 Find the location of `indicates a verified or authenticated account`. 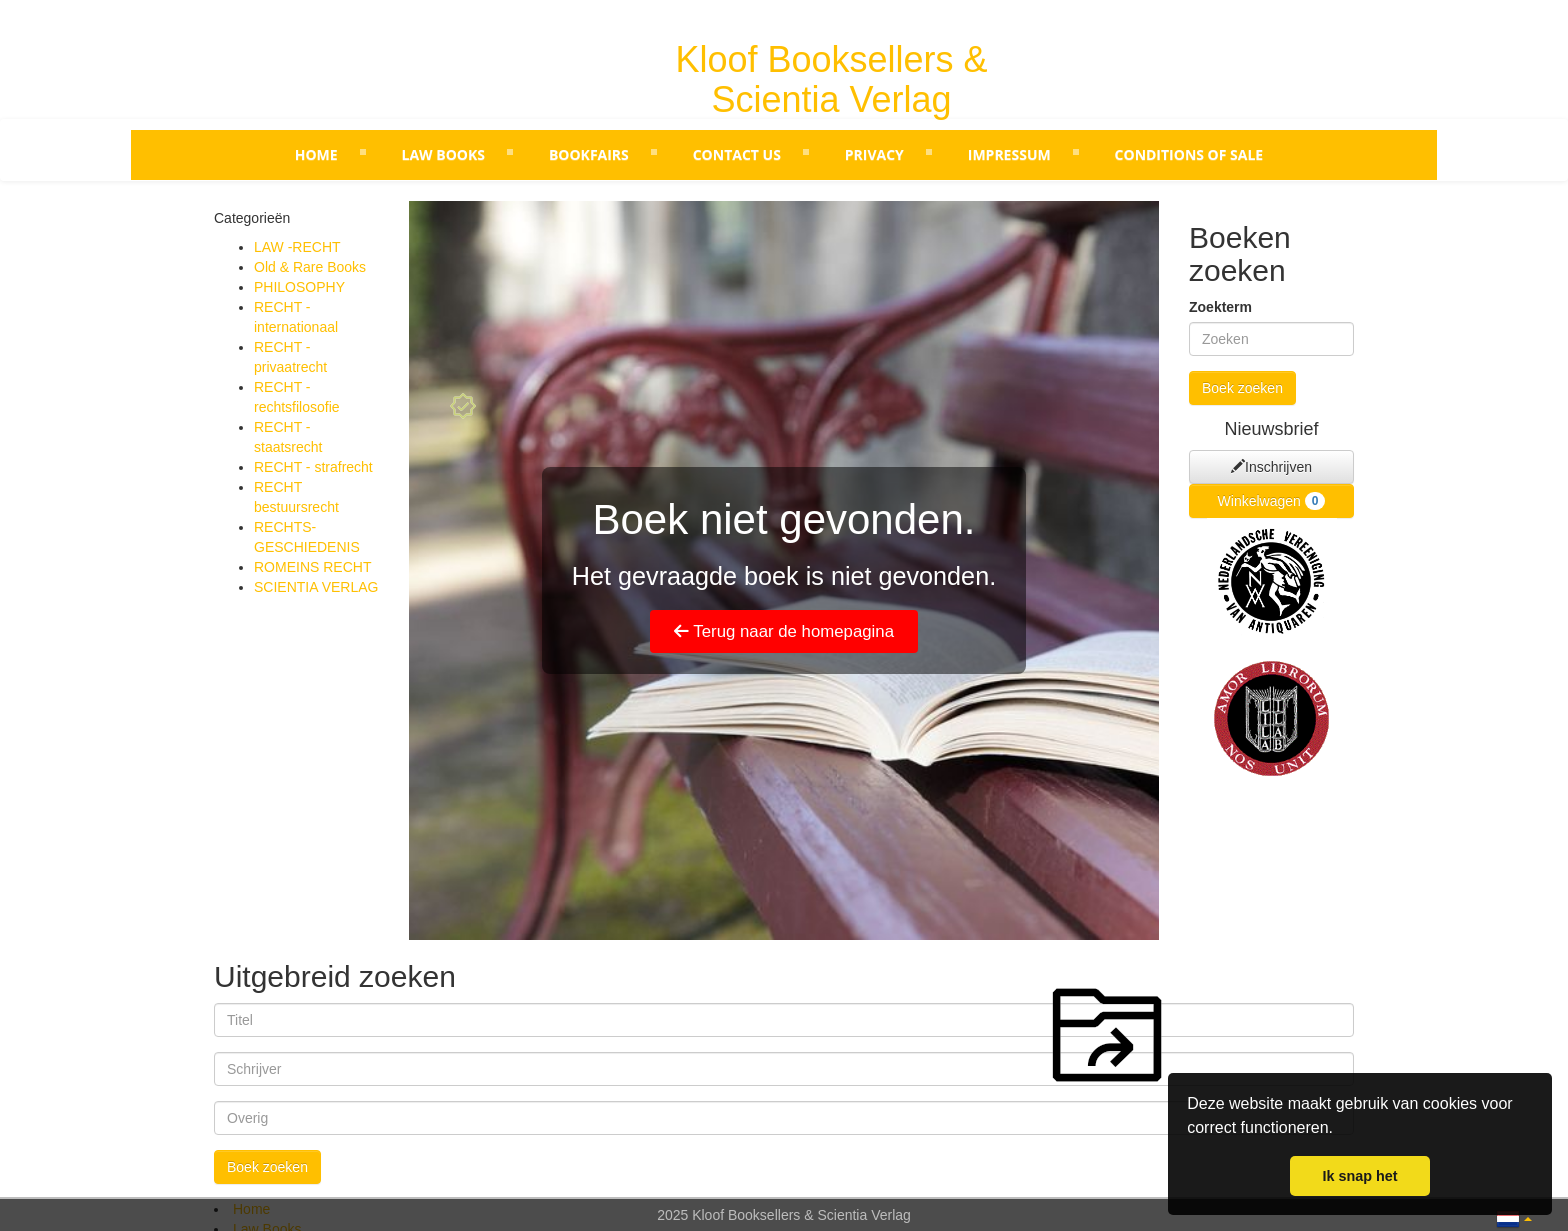

indicates a verified or authenticated account is located at coordinates (463, 406).